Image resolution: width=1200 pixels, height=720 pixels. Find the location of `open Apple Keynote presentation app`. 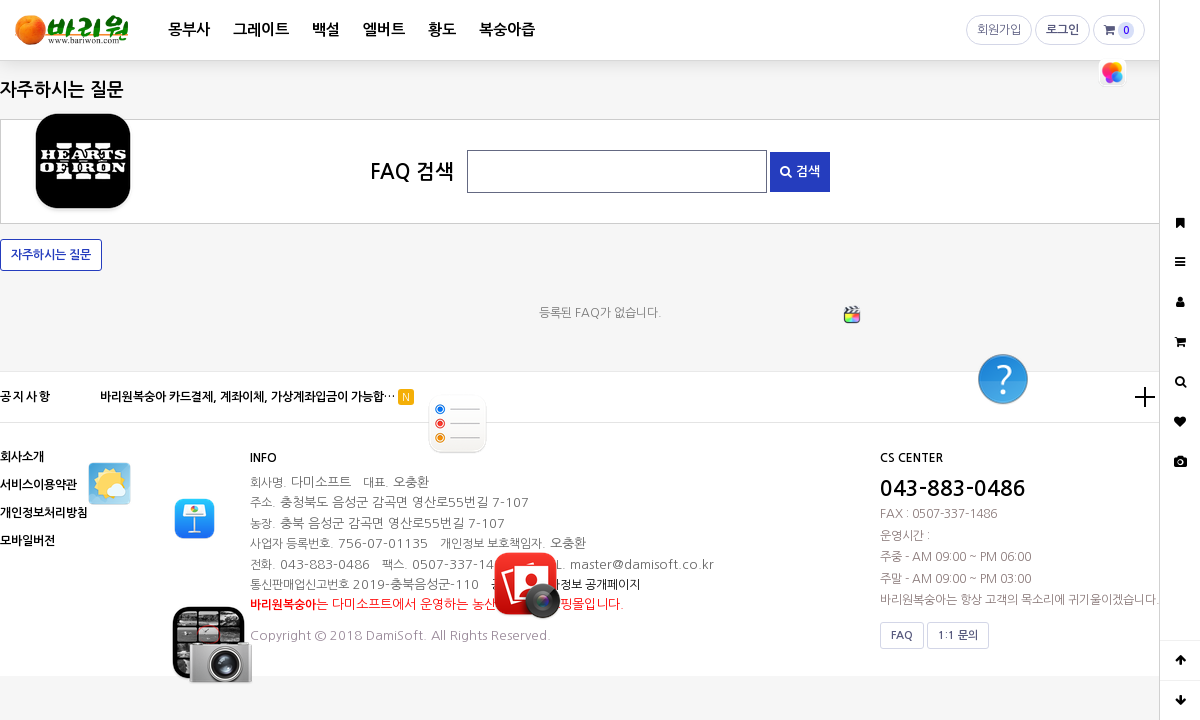

open Apple Keynote presentation app is located at coordinates (194, 518).